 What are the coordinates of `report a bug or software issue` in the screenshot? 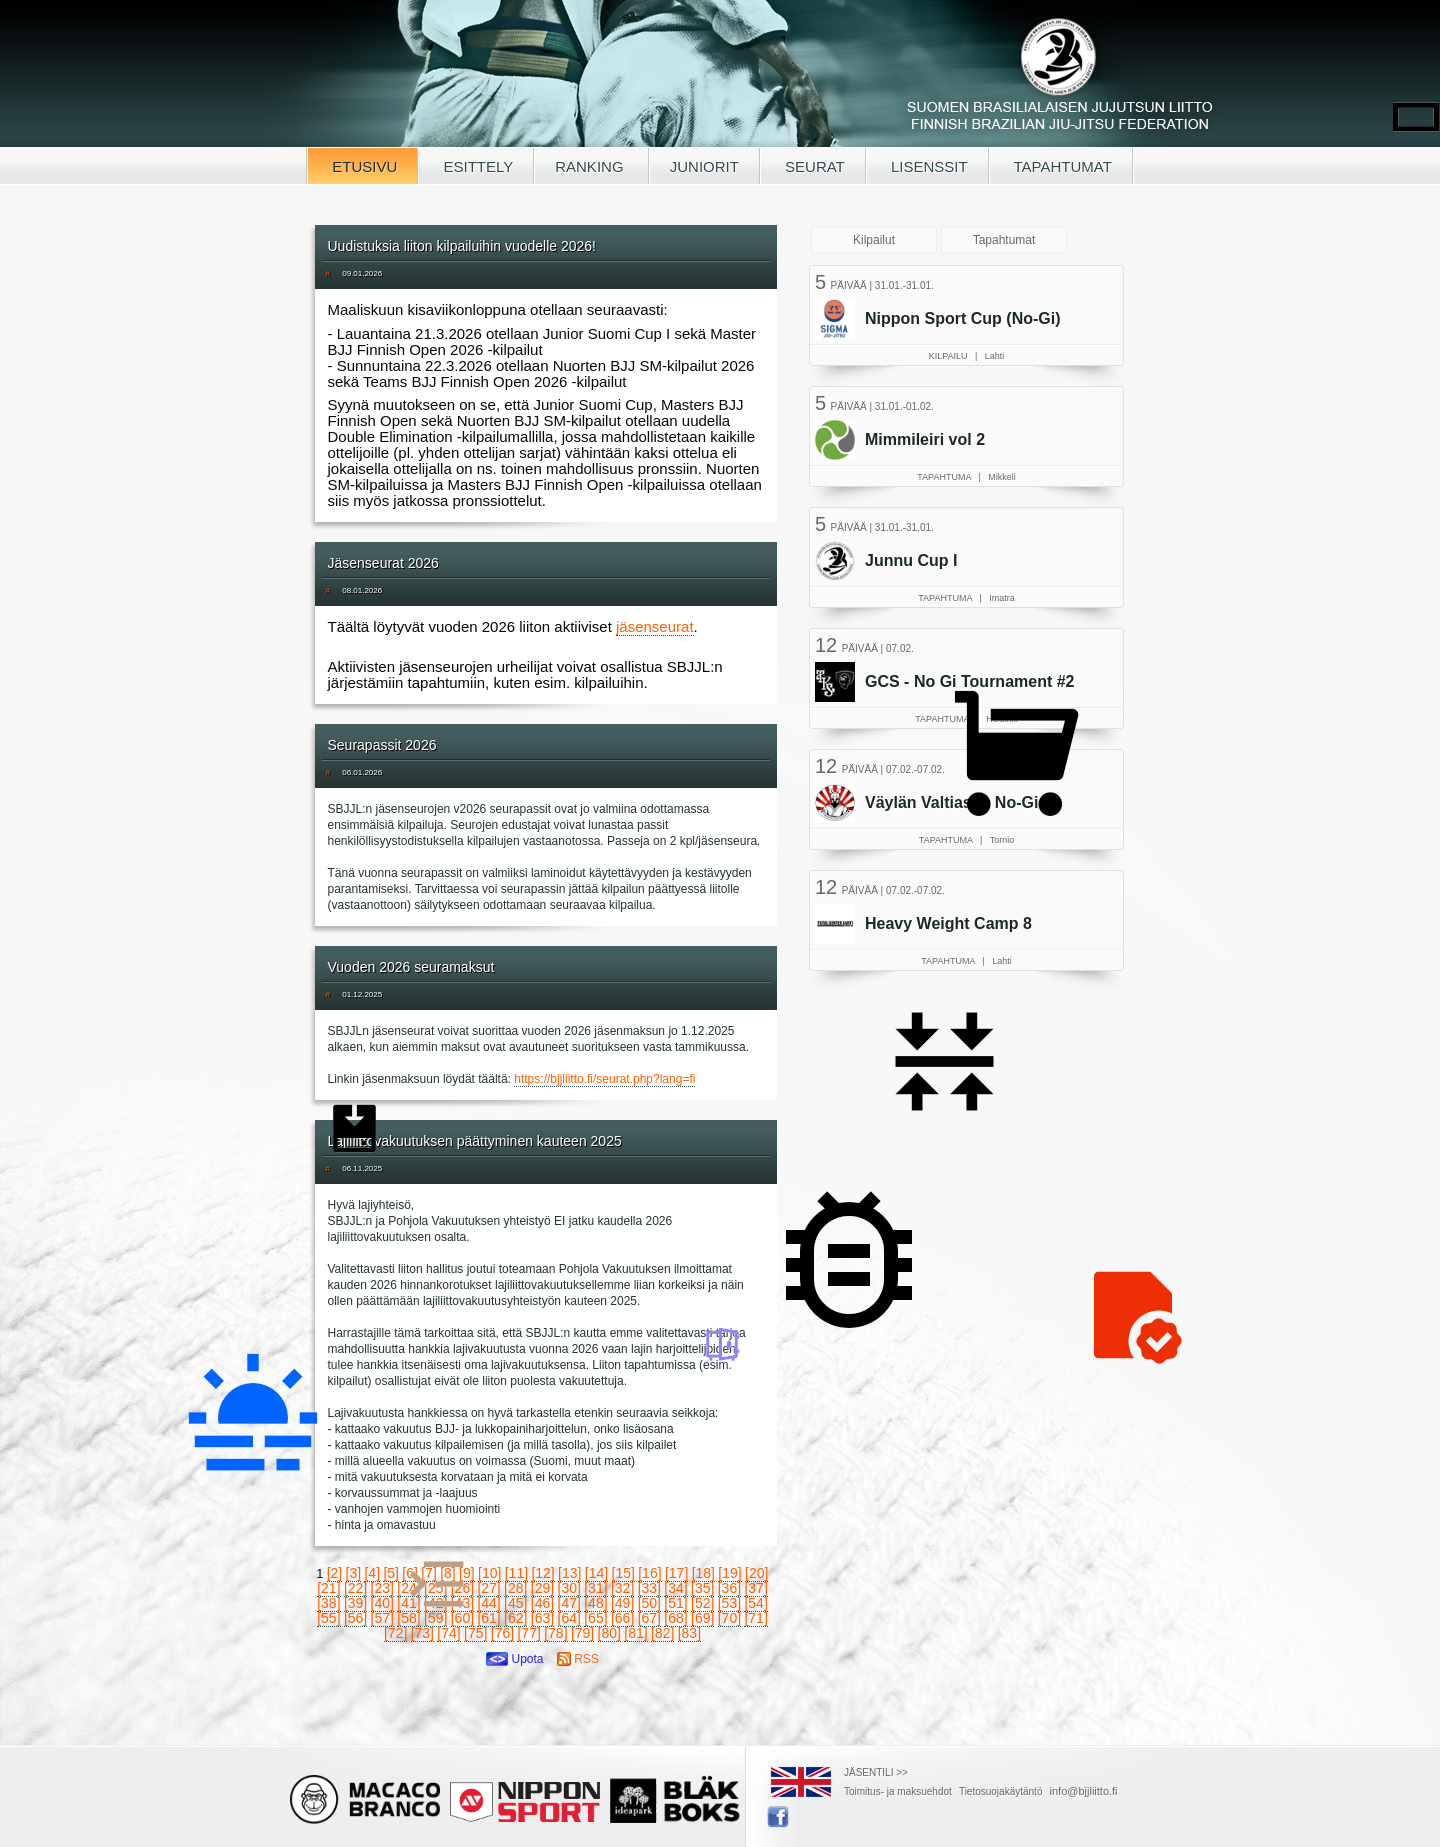 It's located at (849, 1258).